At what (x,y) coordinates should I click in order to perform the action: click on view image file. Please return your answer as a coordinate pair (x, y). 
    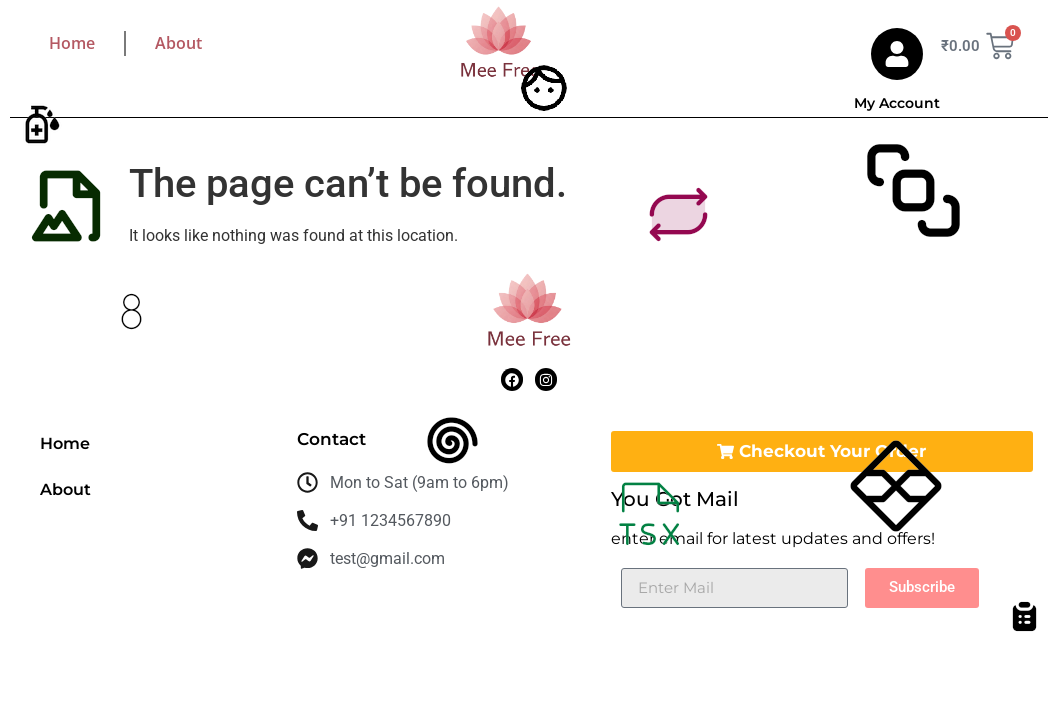
    Looking at the image, I should click on (70, 206).